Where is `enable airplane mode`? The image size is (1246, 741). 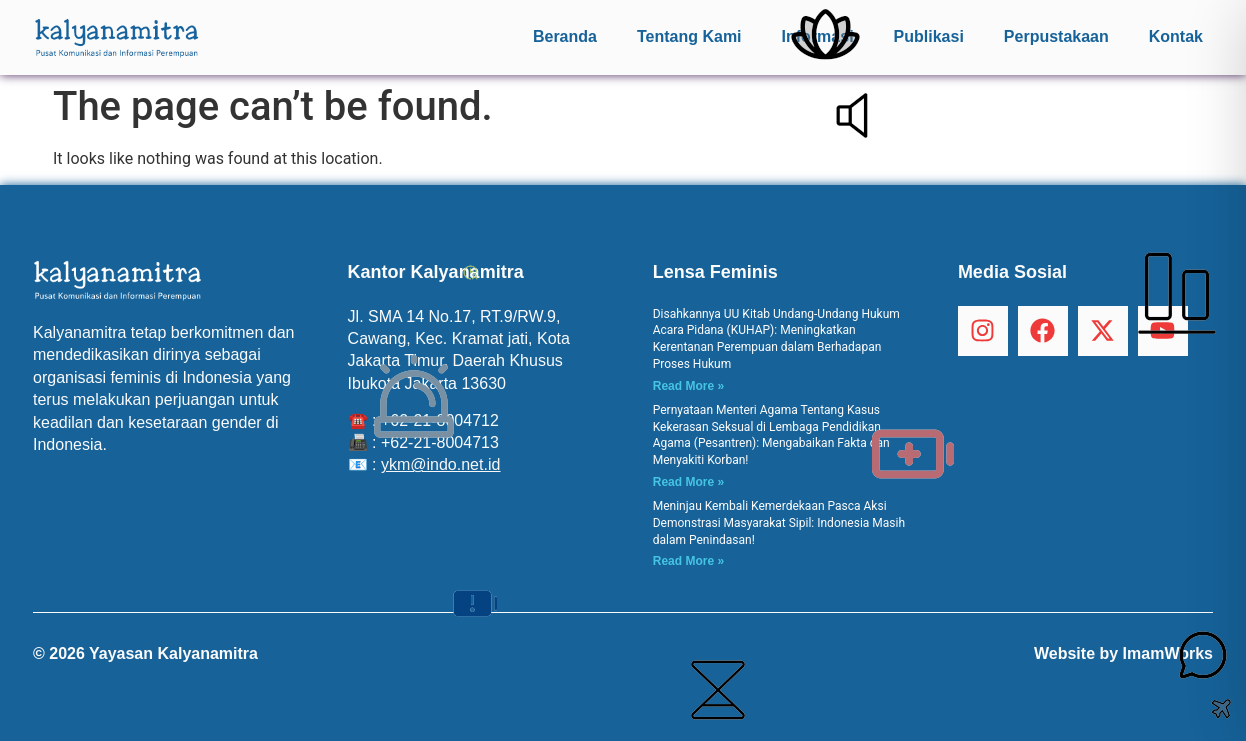
enable airplane mode is located at coordinates (1221, 708).